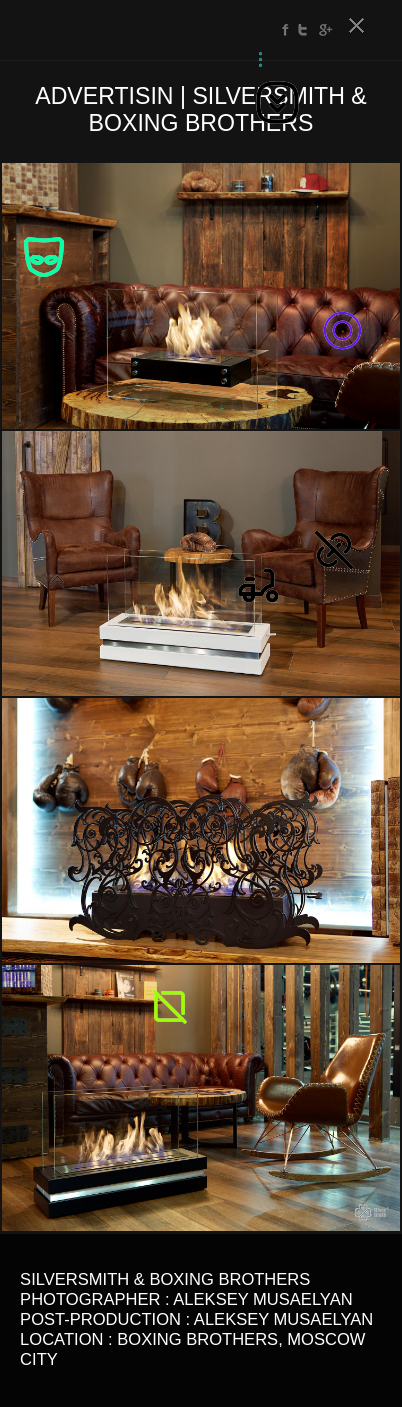 This screenshot has width=402, height=1407. I want to click on disable or hide a square element, so click(169, 1006).